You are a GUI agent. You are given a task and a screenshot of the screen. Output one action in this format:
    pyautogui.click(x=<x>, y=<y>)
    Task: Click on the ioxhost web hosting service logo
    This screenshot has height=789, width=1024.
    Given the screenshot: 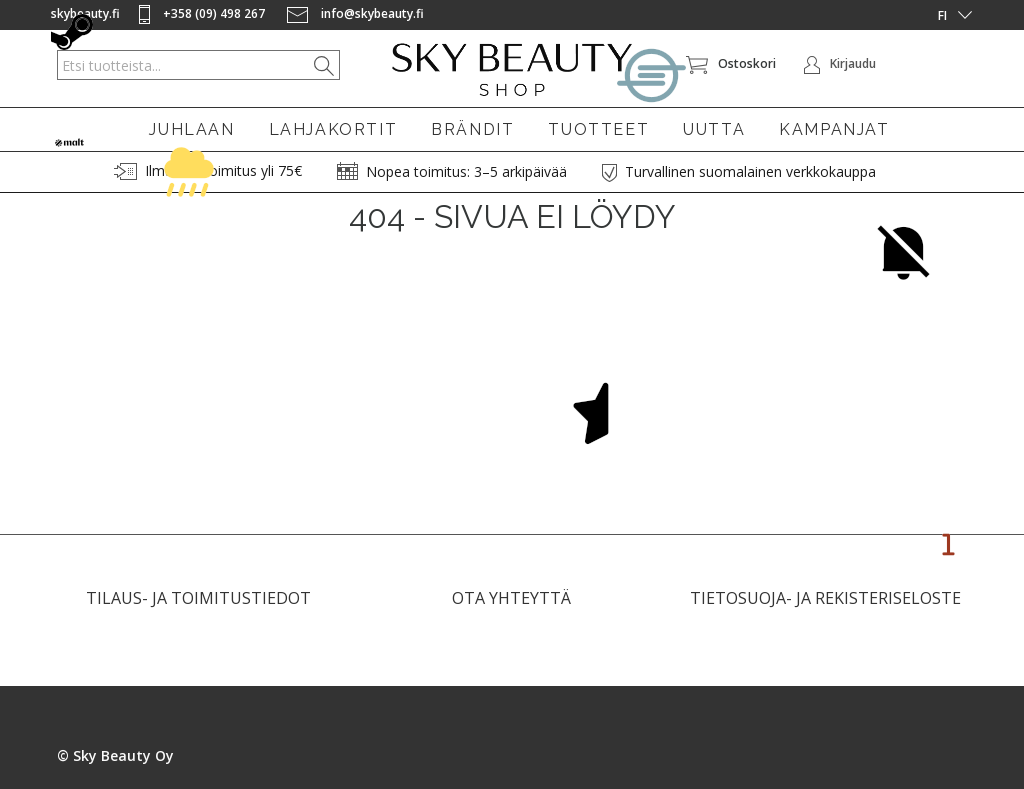 What is the action you would take?
    pyautogui.click(x=651, y=75)
    